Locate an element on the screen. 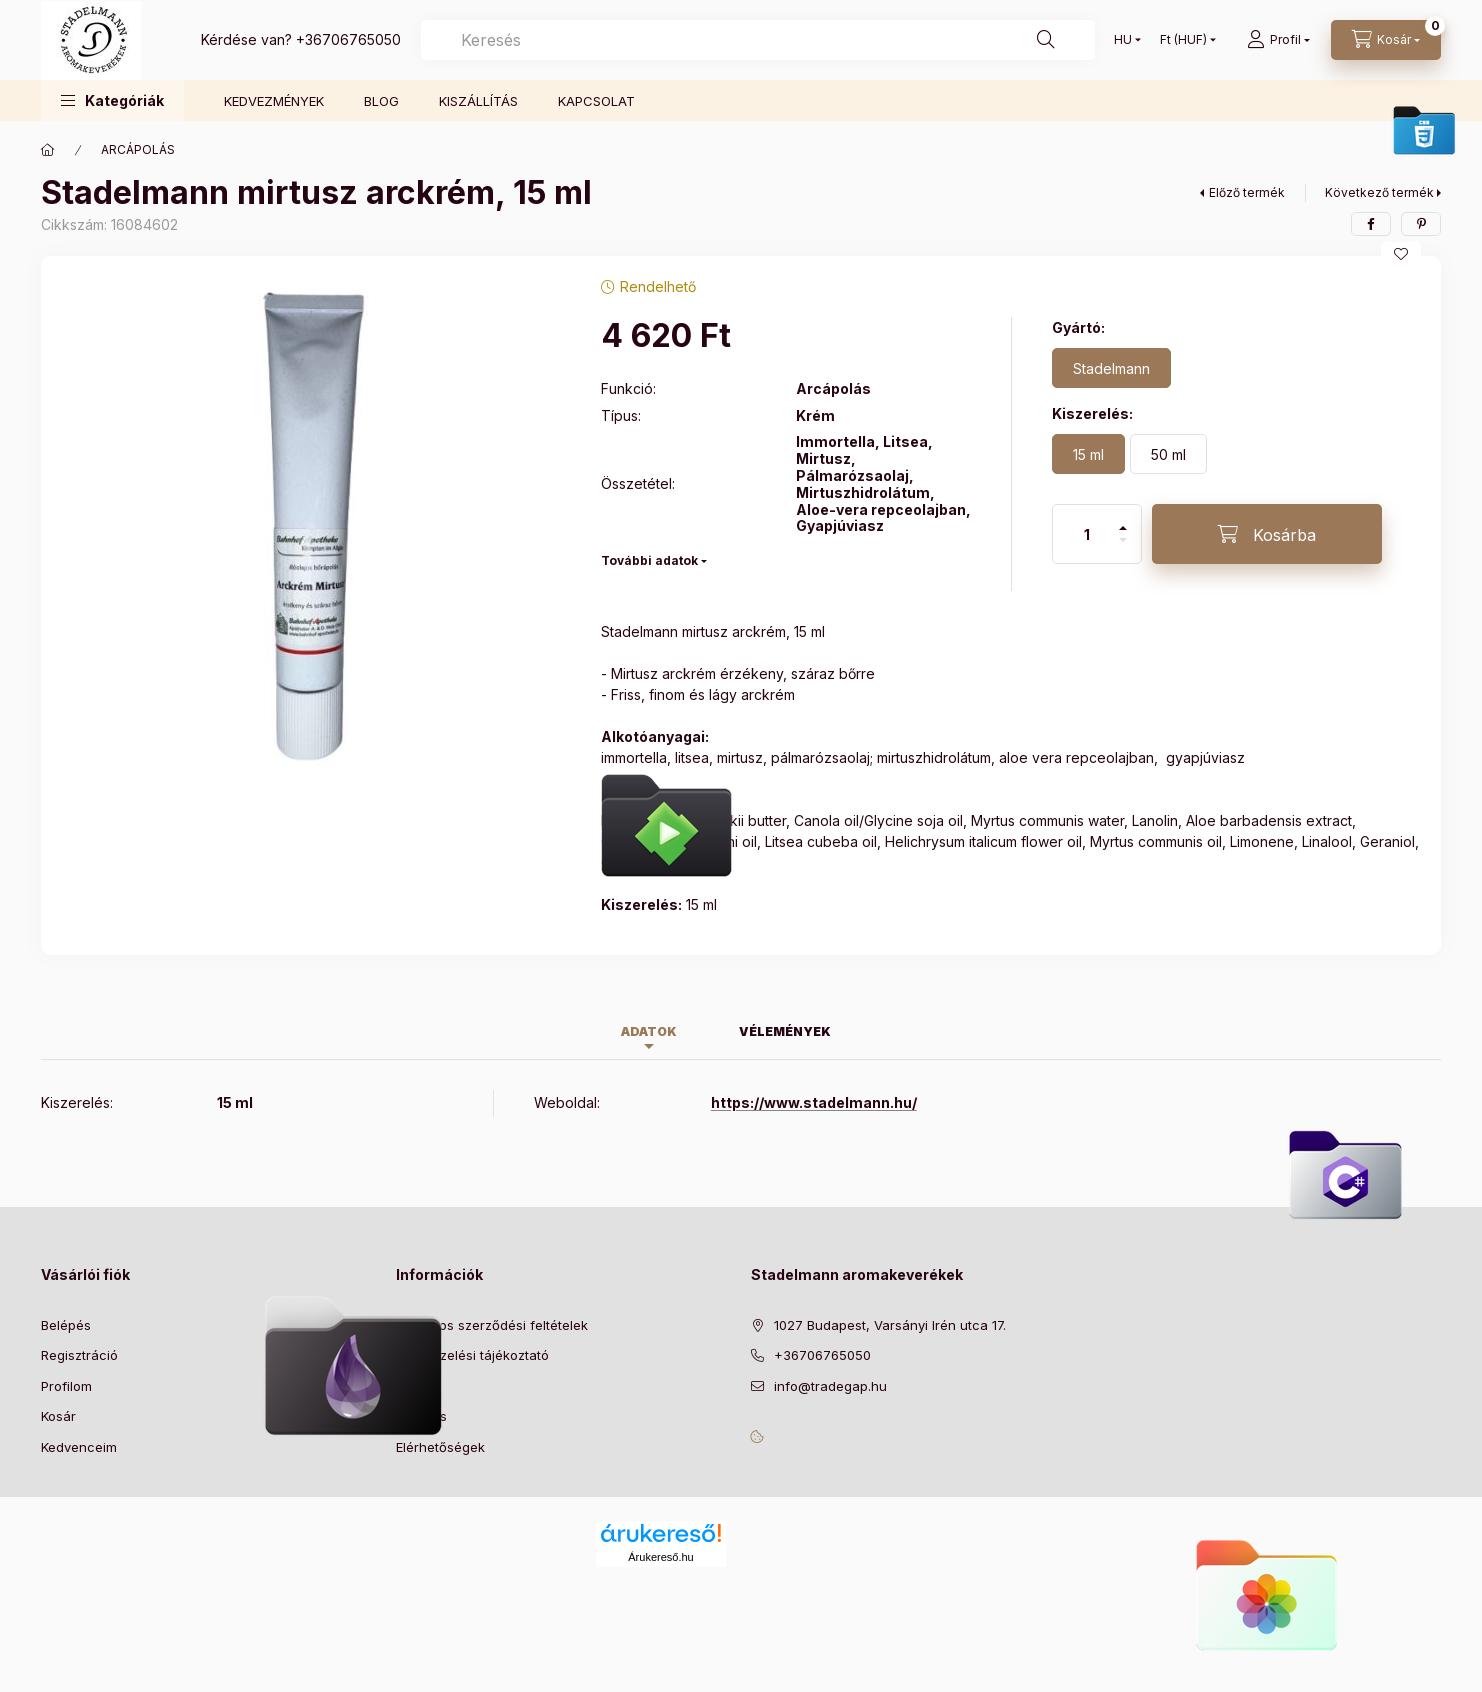 This screenshot has height=1692, width=1482. folder containing elixir programming language projects is located at coordinates (352, 1370).